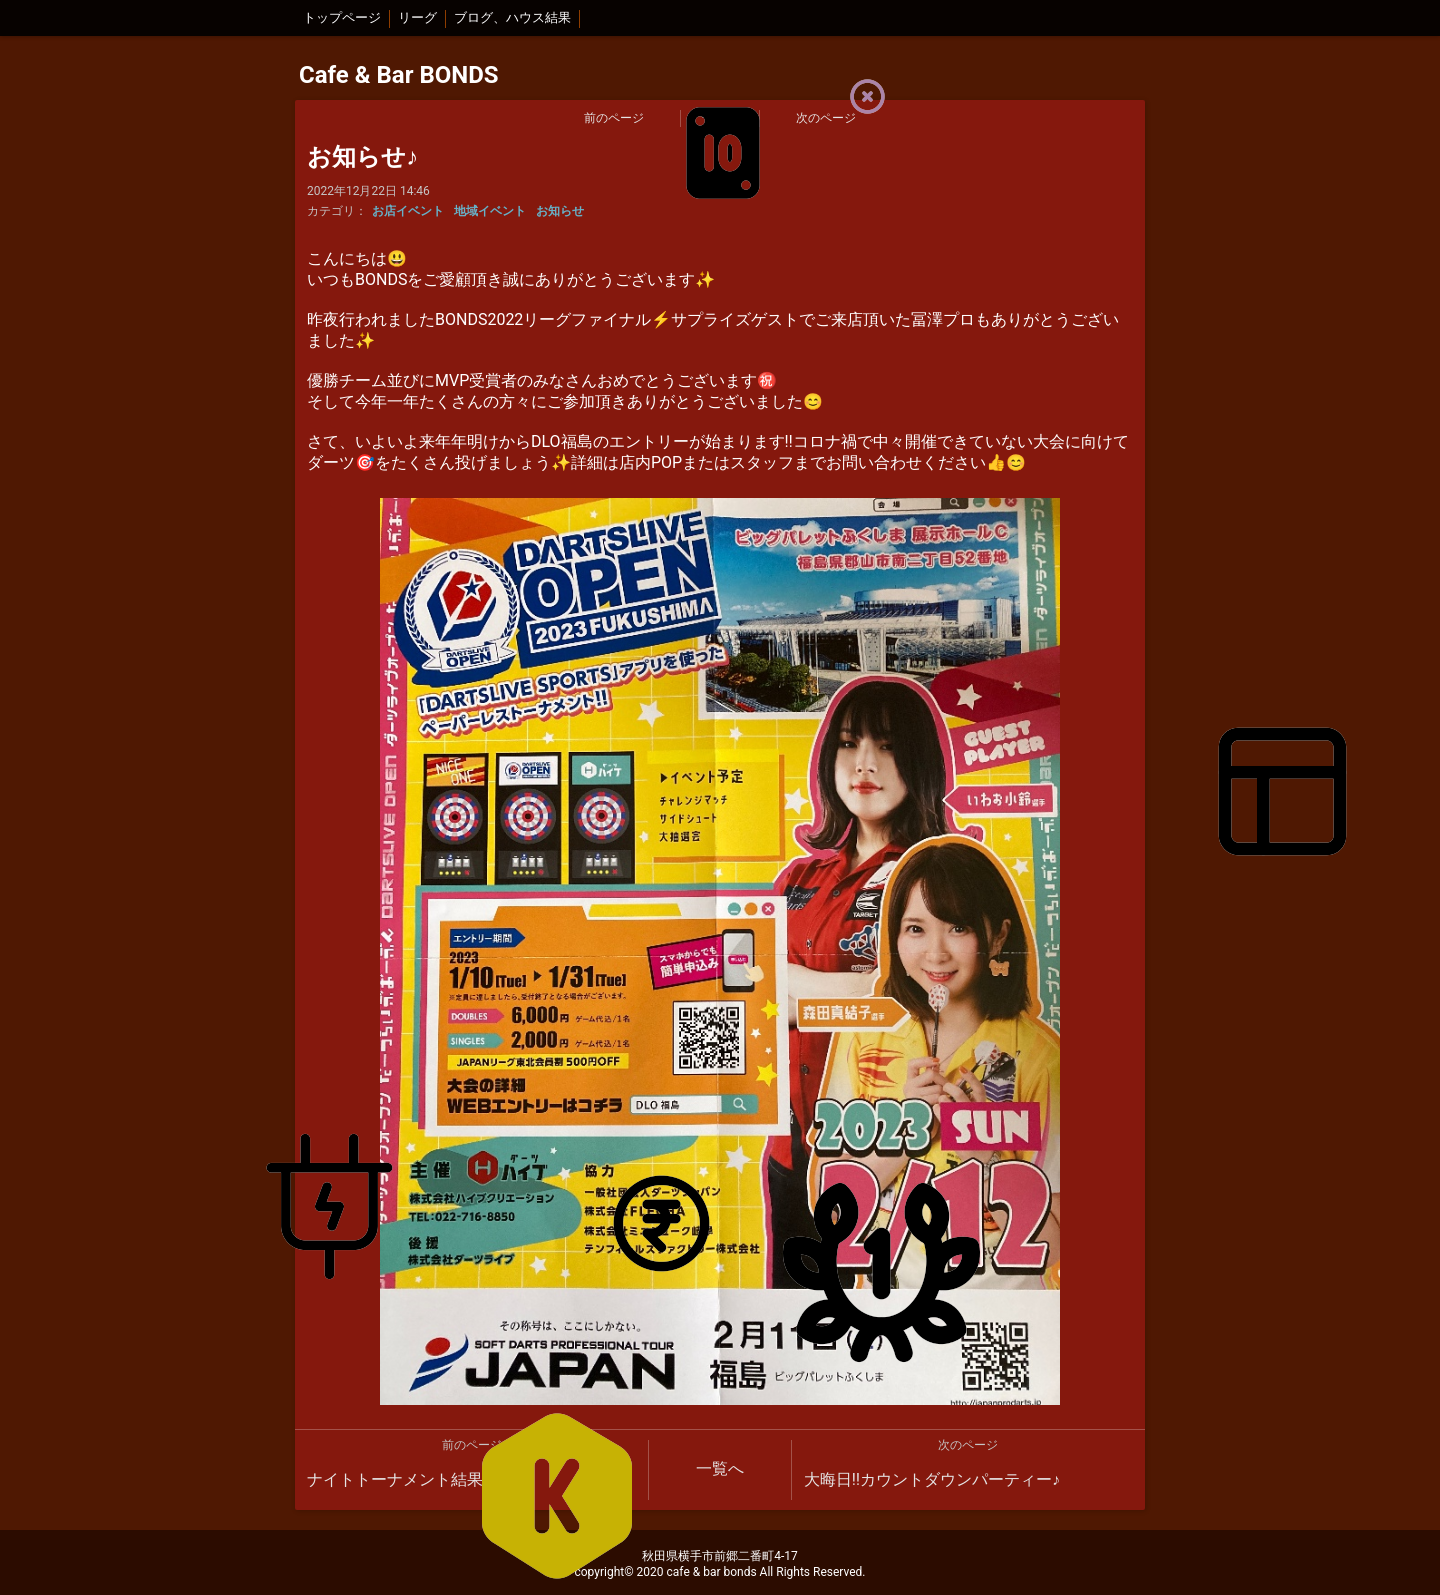  I want to click on view balance in Indian rupees, so click(661, 1223).